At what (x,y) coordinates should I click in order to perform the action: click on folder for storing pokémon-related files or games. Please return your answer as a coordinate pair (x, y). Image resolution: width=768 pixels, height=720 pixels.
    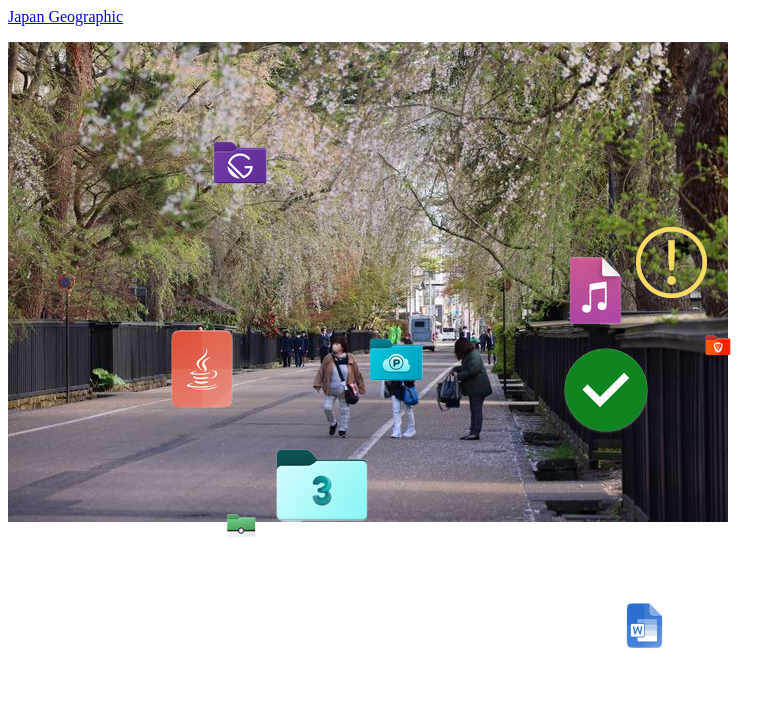
    Looking at the image, I should click on (241, 526).